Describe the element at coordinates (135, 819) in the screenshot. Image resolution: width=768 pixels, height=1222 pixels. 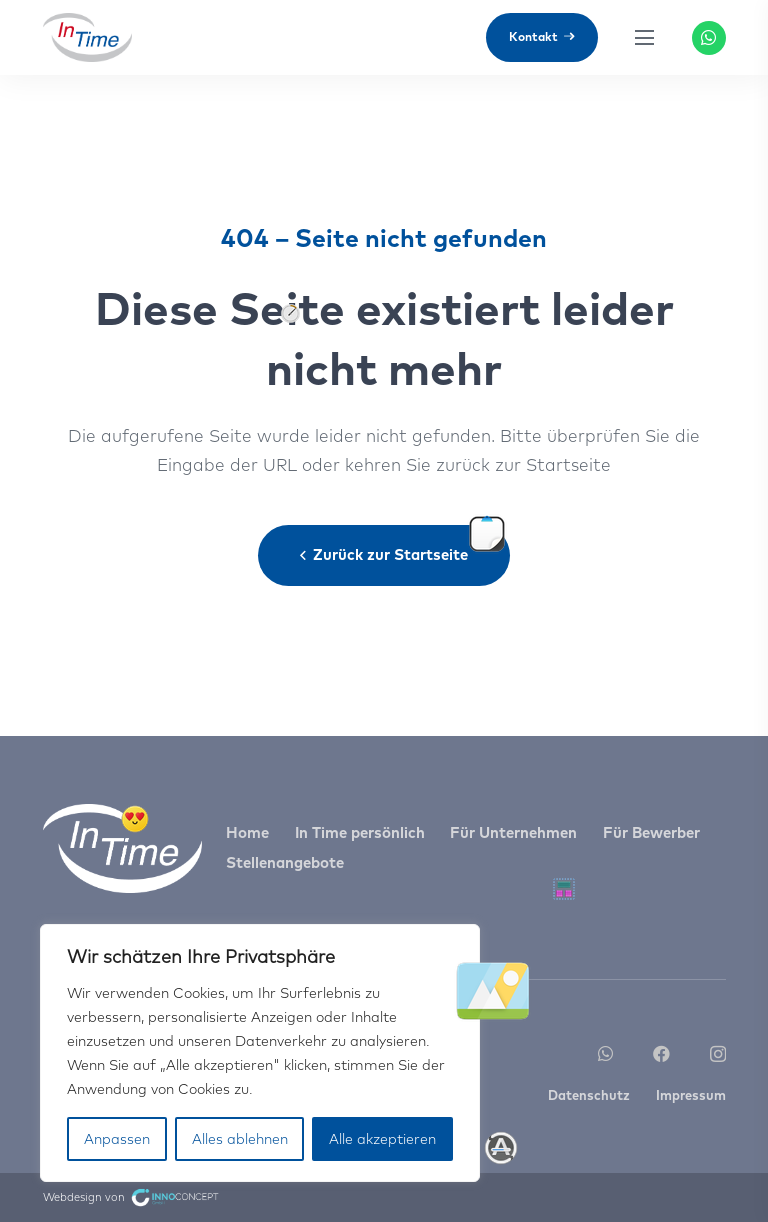
I see `open the Socialize app` at that location.